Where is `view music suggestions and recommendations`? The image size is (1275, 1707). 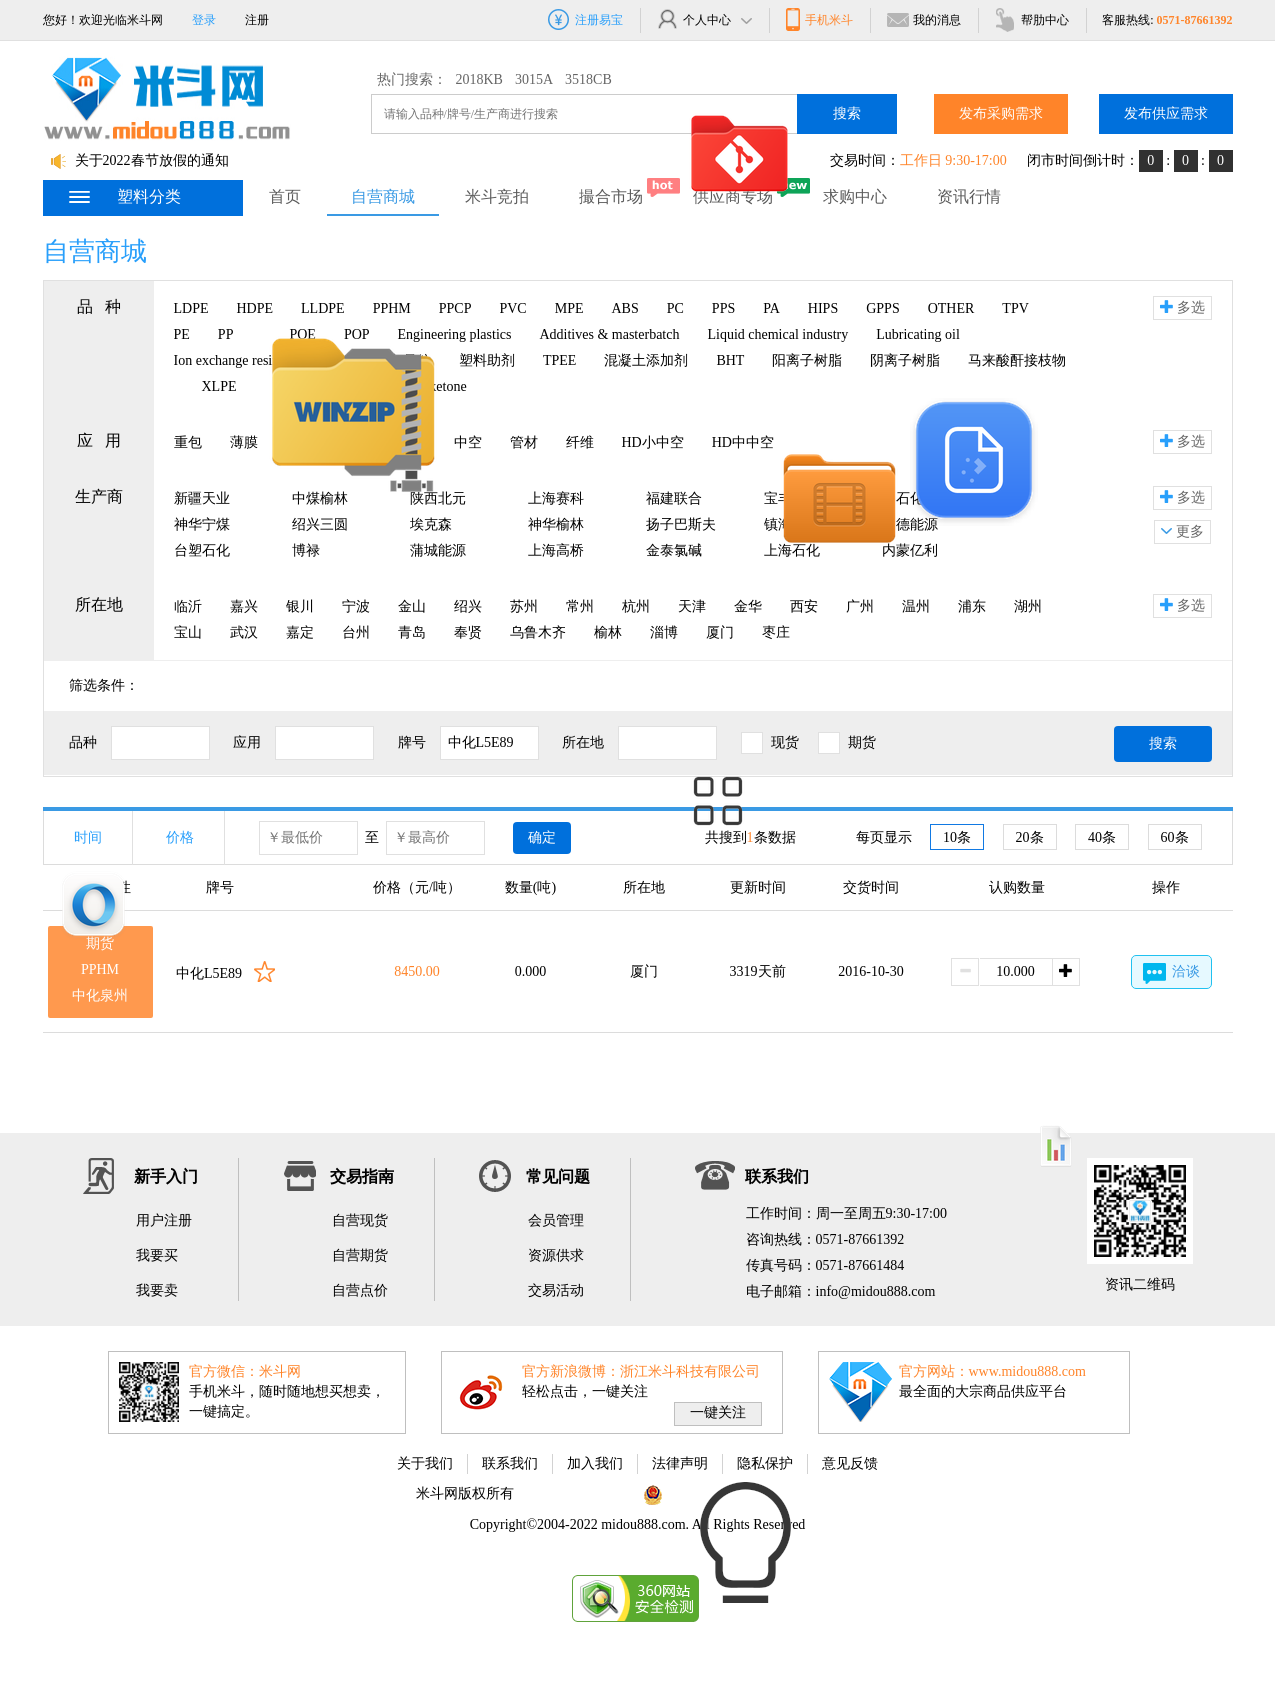 view music suggestions and recommendations is located at coordinates (745, 1542).